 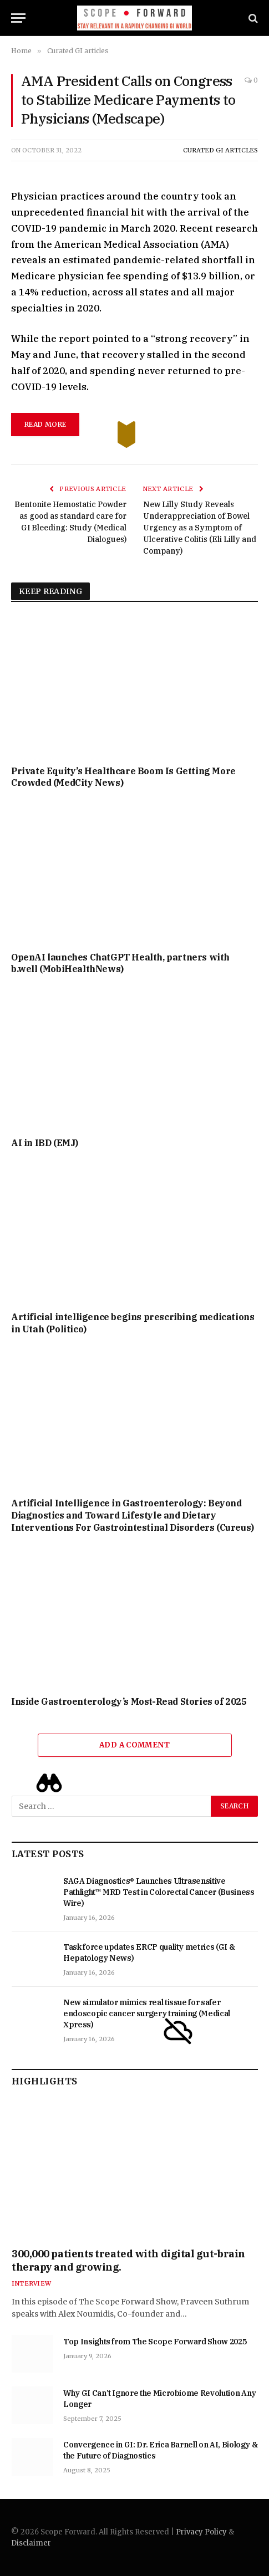 I want to click on cloud sync or storage is unavailable, so click(x=178, y=2031).